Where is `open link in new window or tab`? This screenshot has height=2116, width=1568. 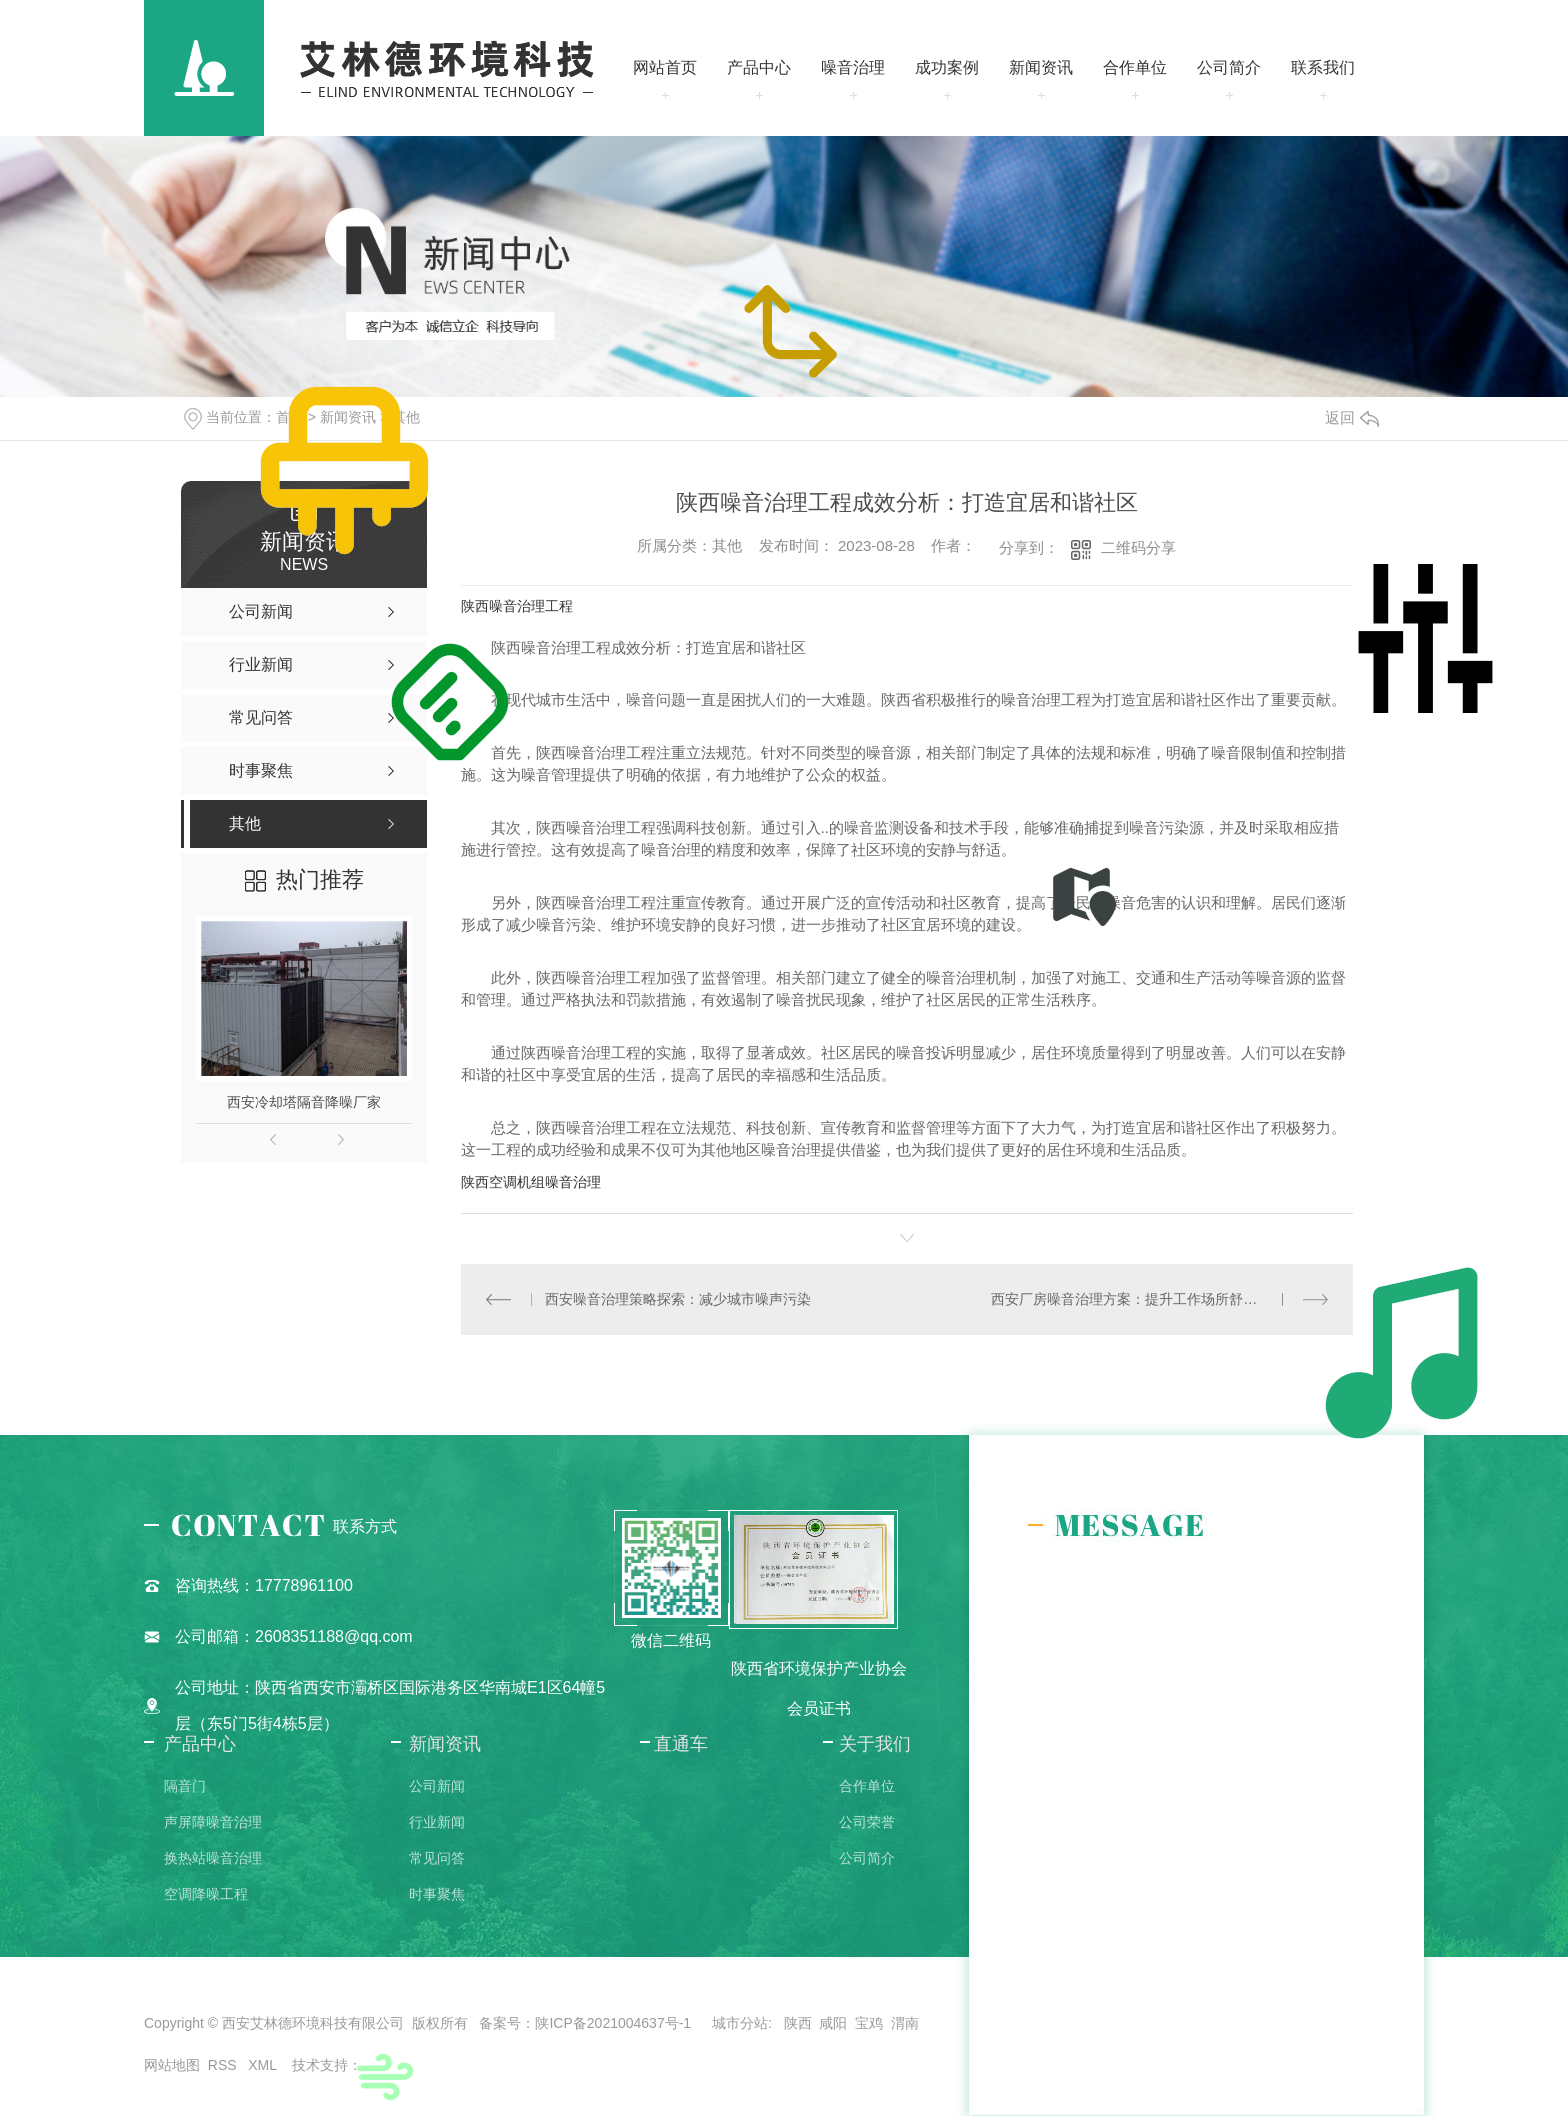 open link in new window or tab is located at coordinates (790, 331).